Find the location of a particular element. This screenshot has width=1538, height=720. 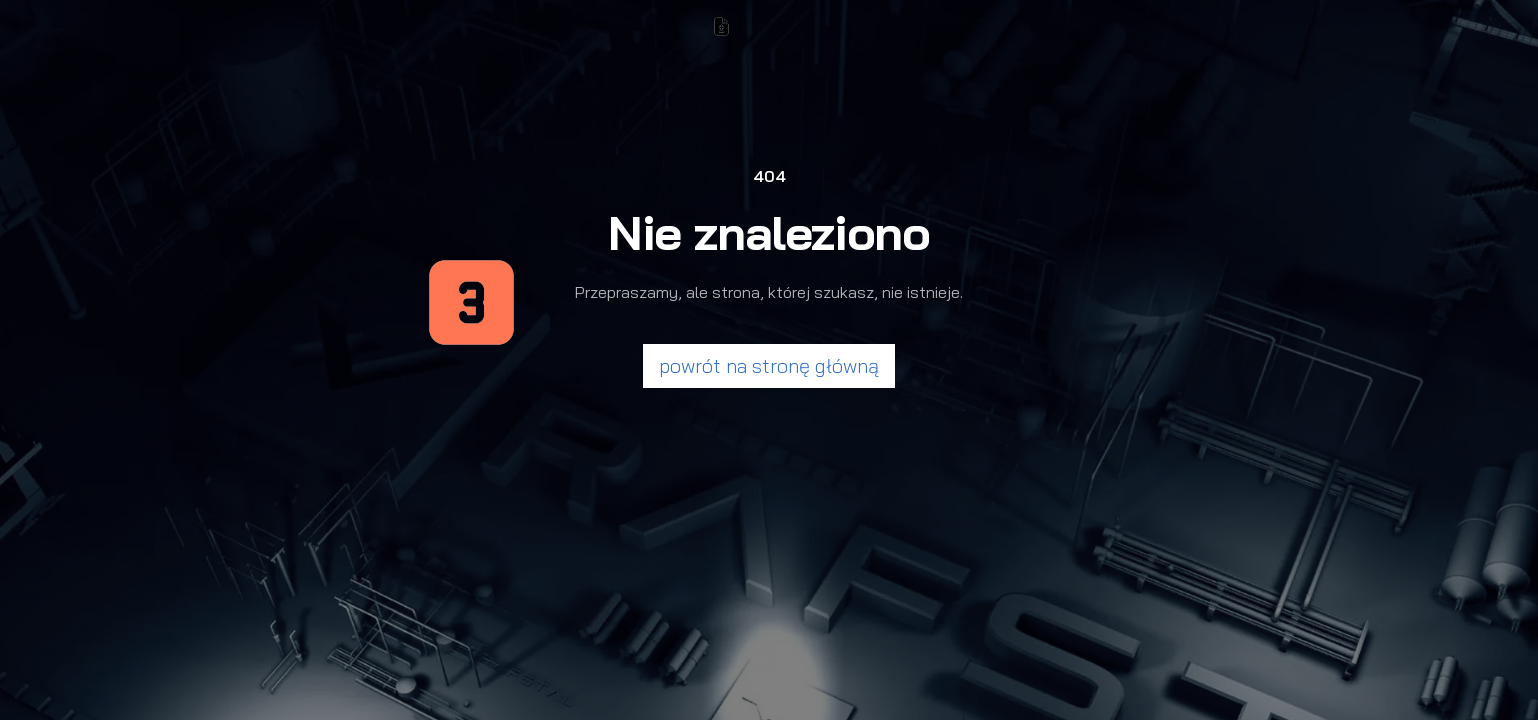

indicates step 3 in a multi-step process is located at coordinates (471, 302).